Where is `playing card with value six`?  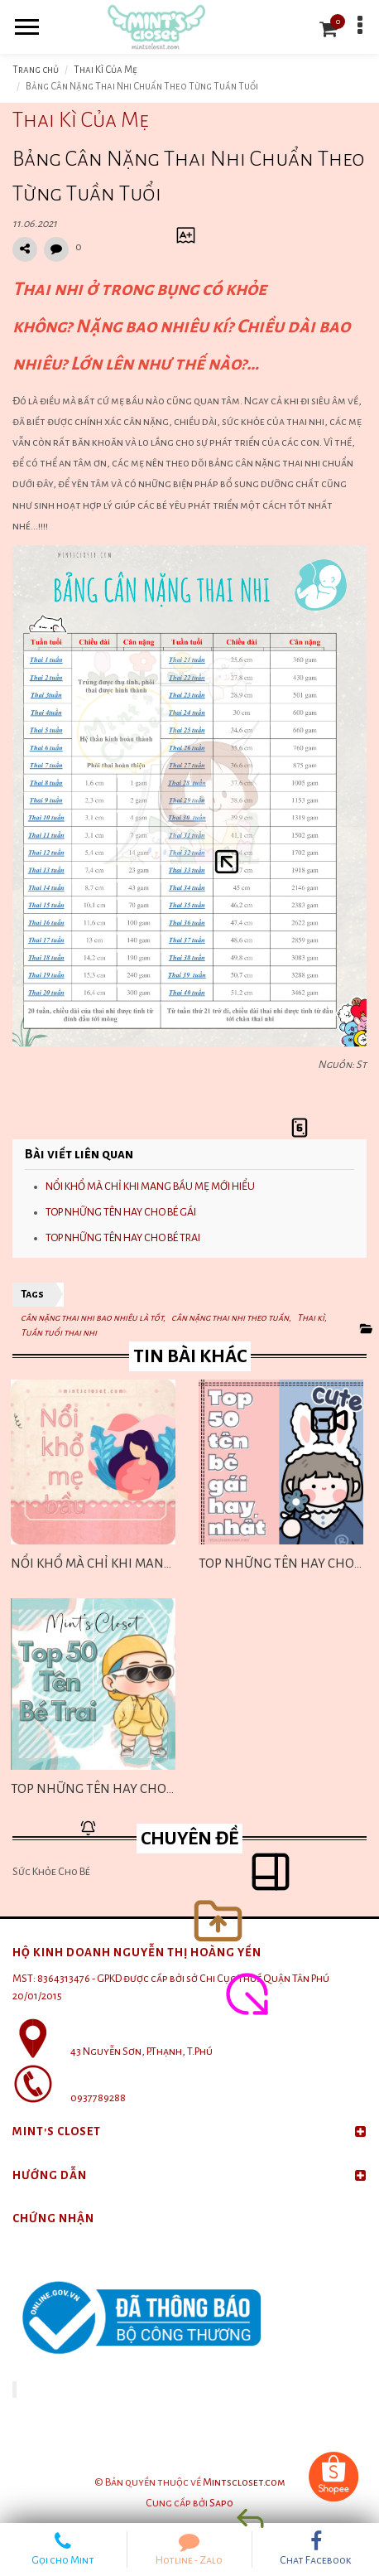
playing card with value six is located at coordinates (300, 1128).